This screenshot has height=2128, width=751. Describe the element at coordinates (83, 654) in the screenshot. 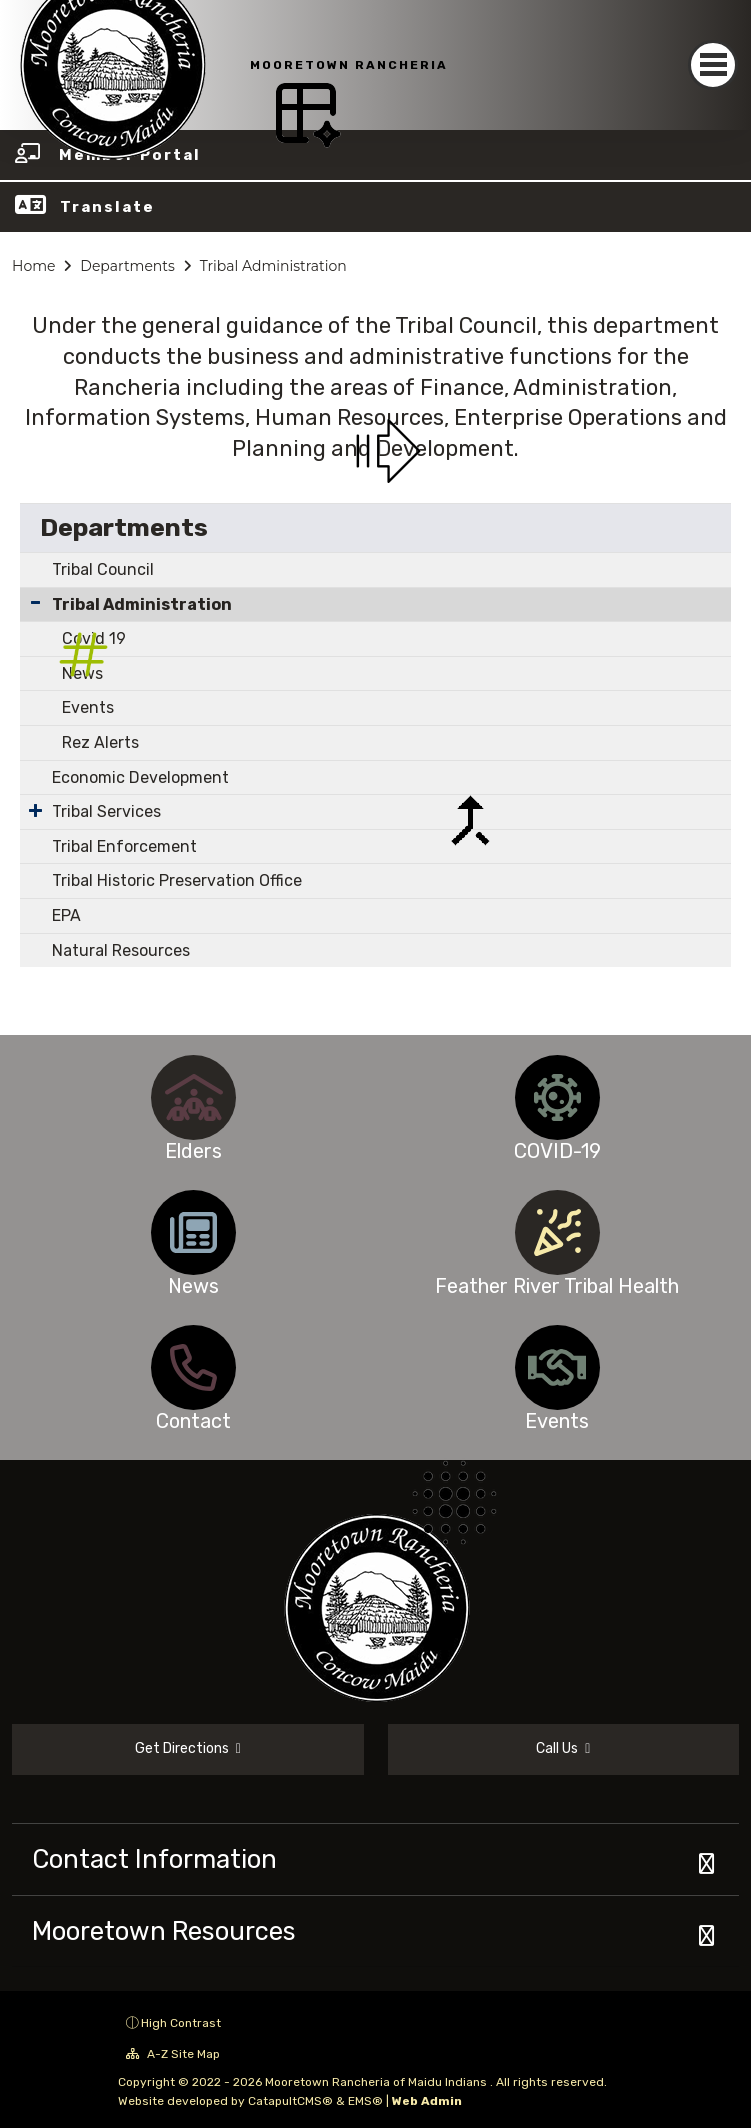

I see `view or add hashtags` at that location.